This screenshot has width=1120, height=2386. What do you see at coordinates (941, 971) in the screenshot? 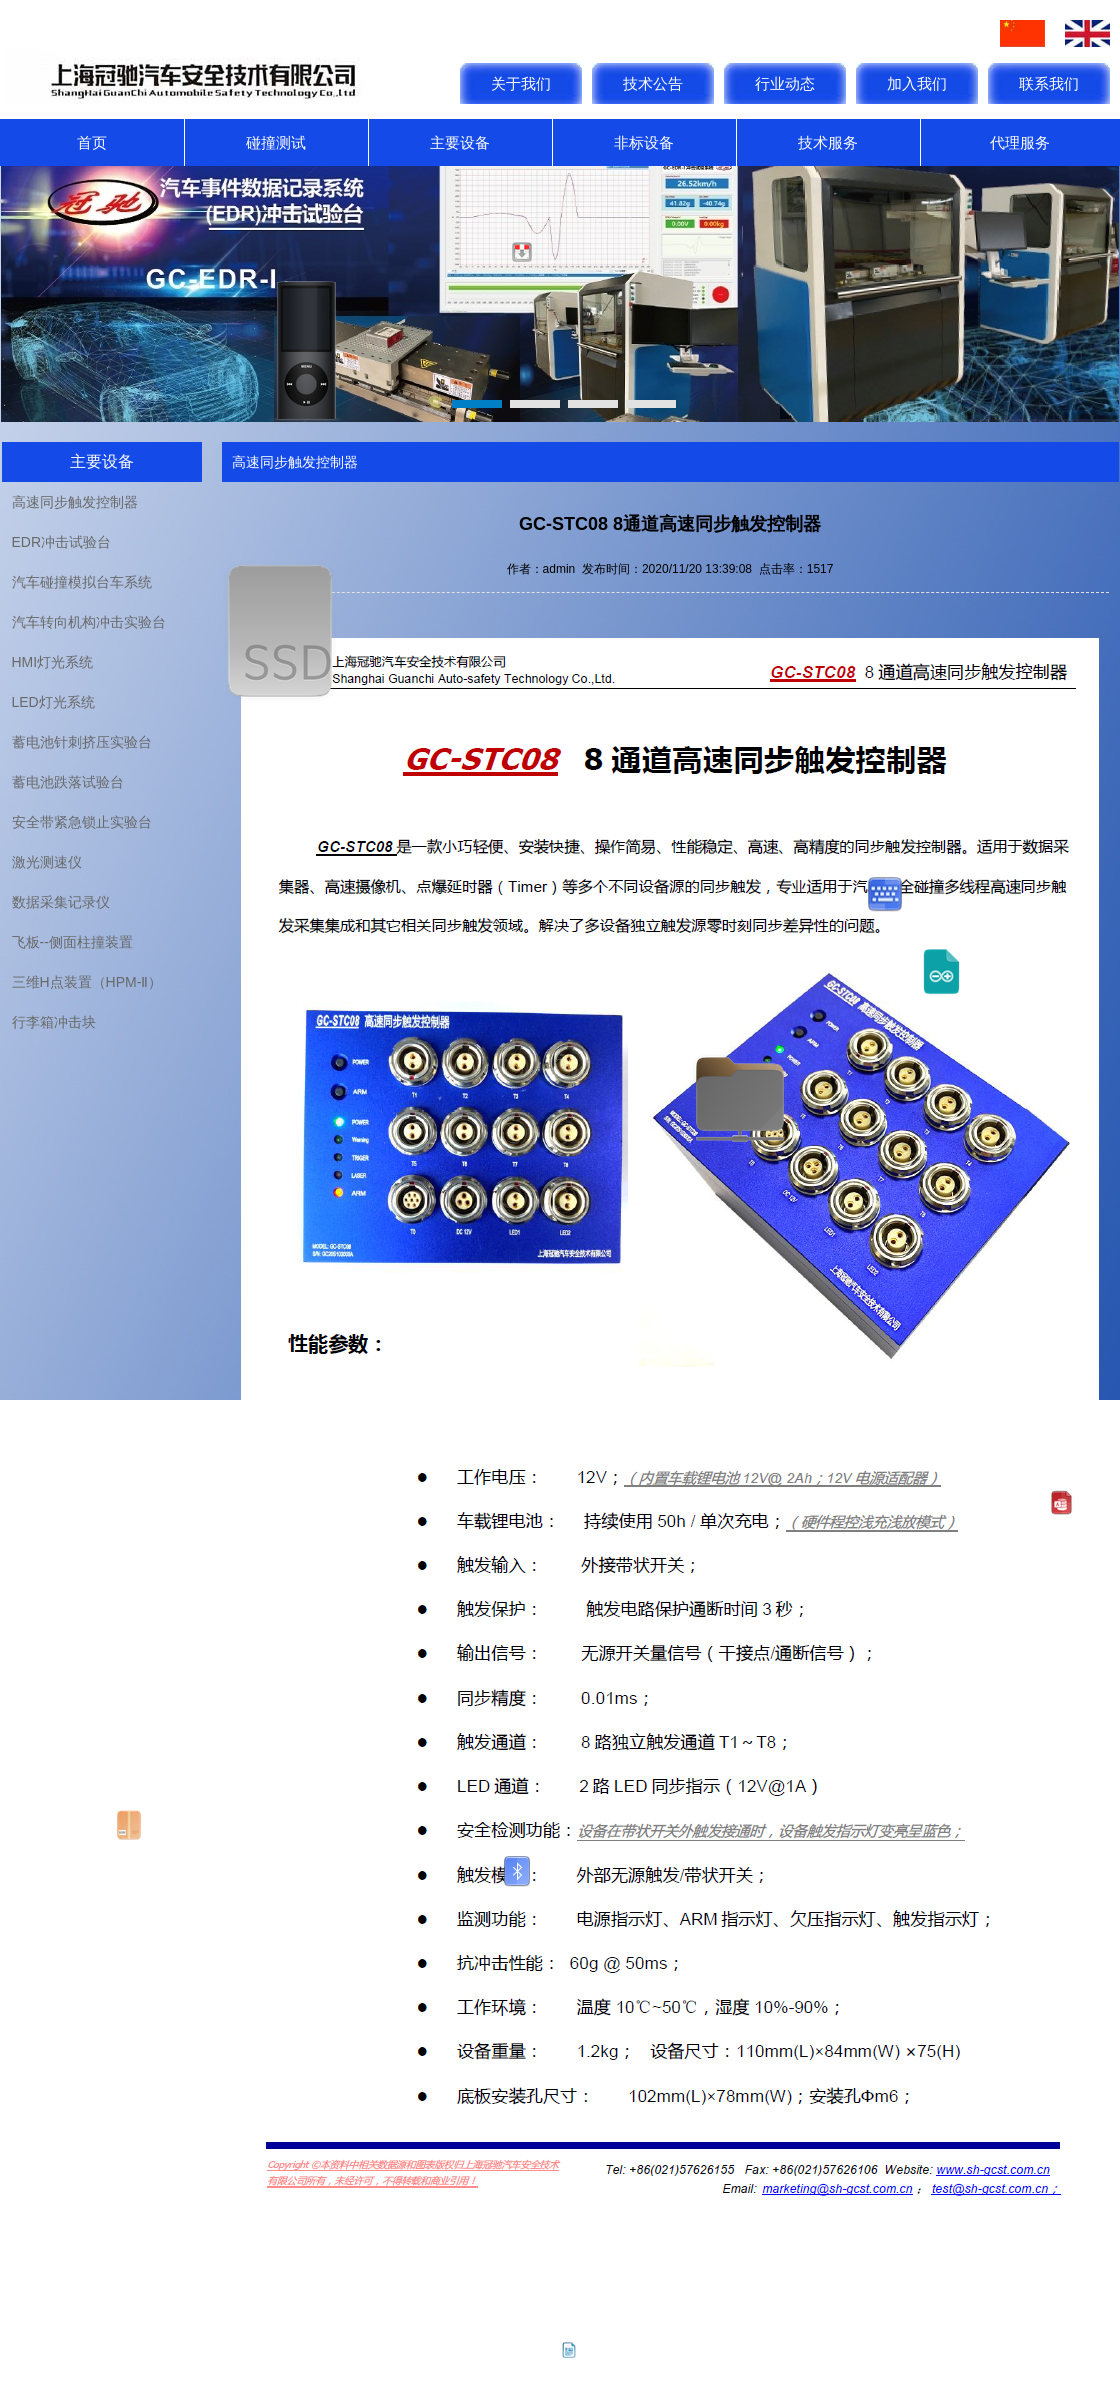
I see `an arduino sketch or code file` at bounding box center [941, 971].